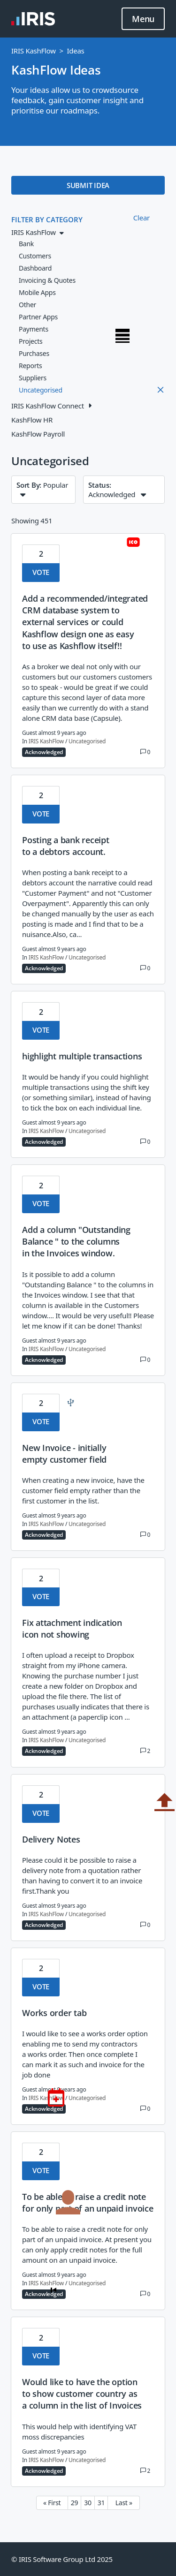 The height and width of the screenshot is (2576, 176). I want to click on website favicon or browser tab icon, so click(133, 542).